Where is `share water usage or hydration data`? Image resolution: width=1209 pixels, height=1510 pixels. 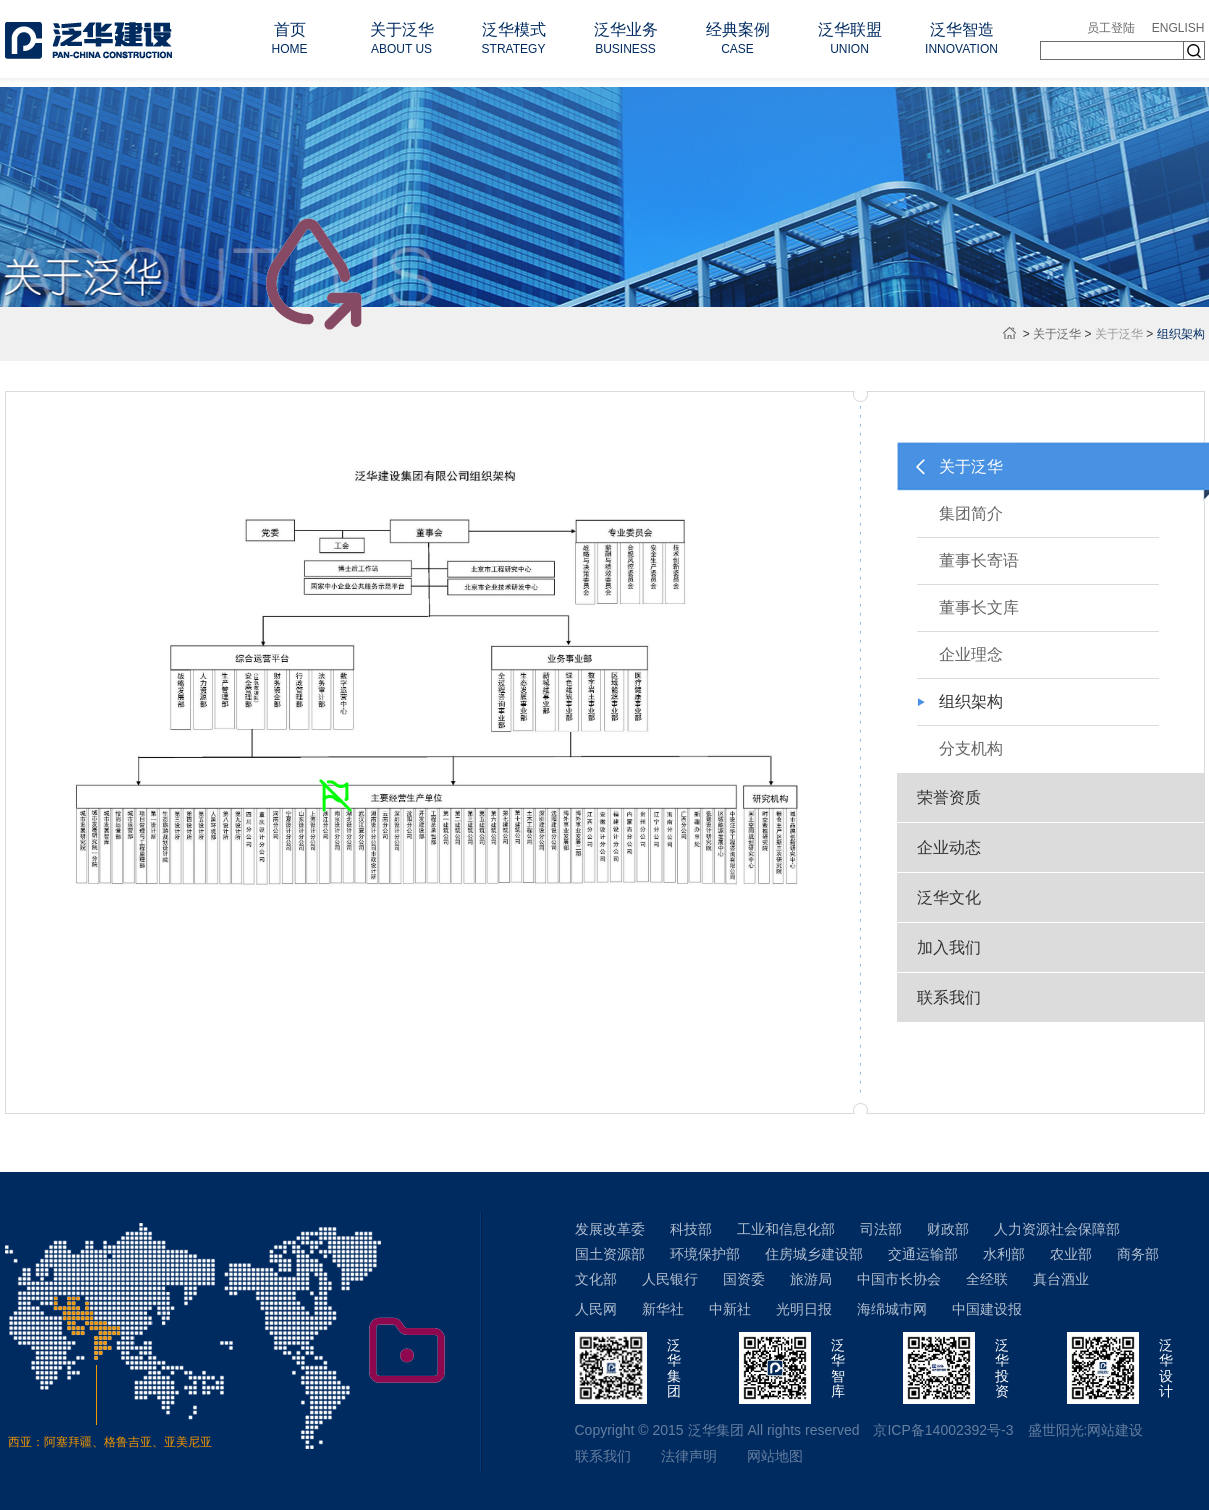 share water usage or hydration data is located at coordinates (308, 271).